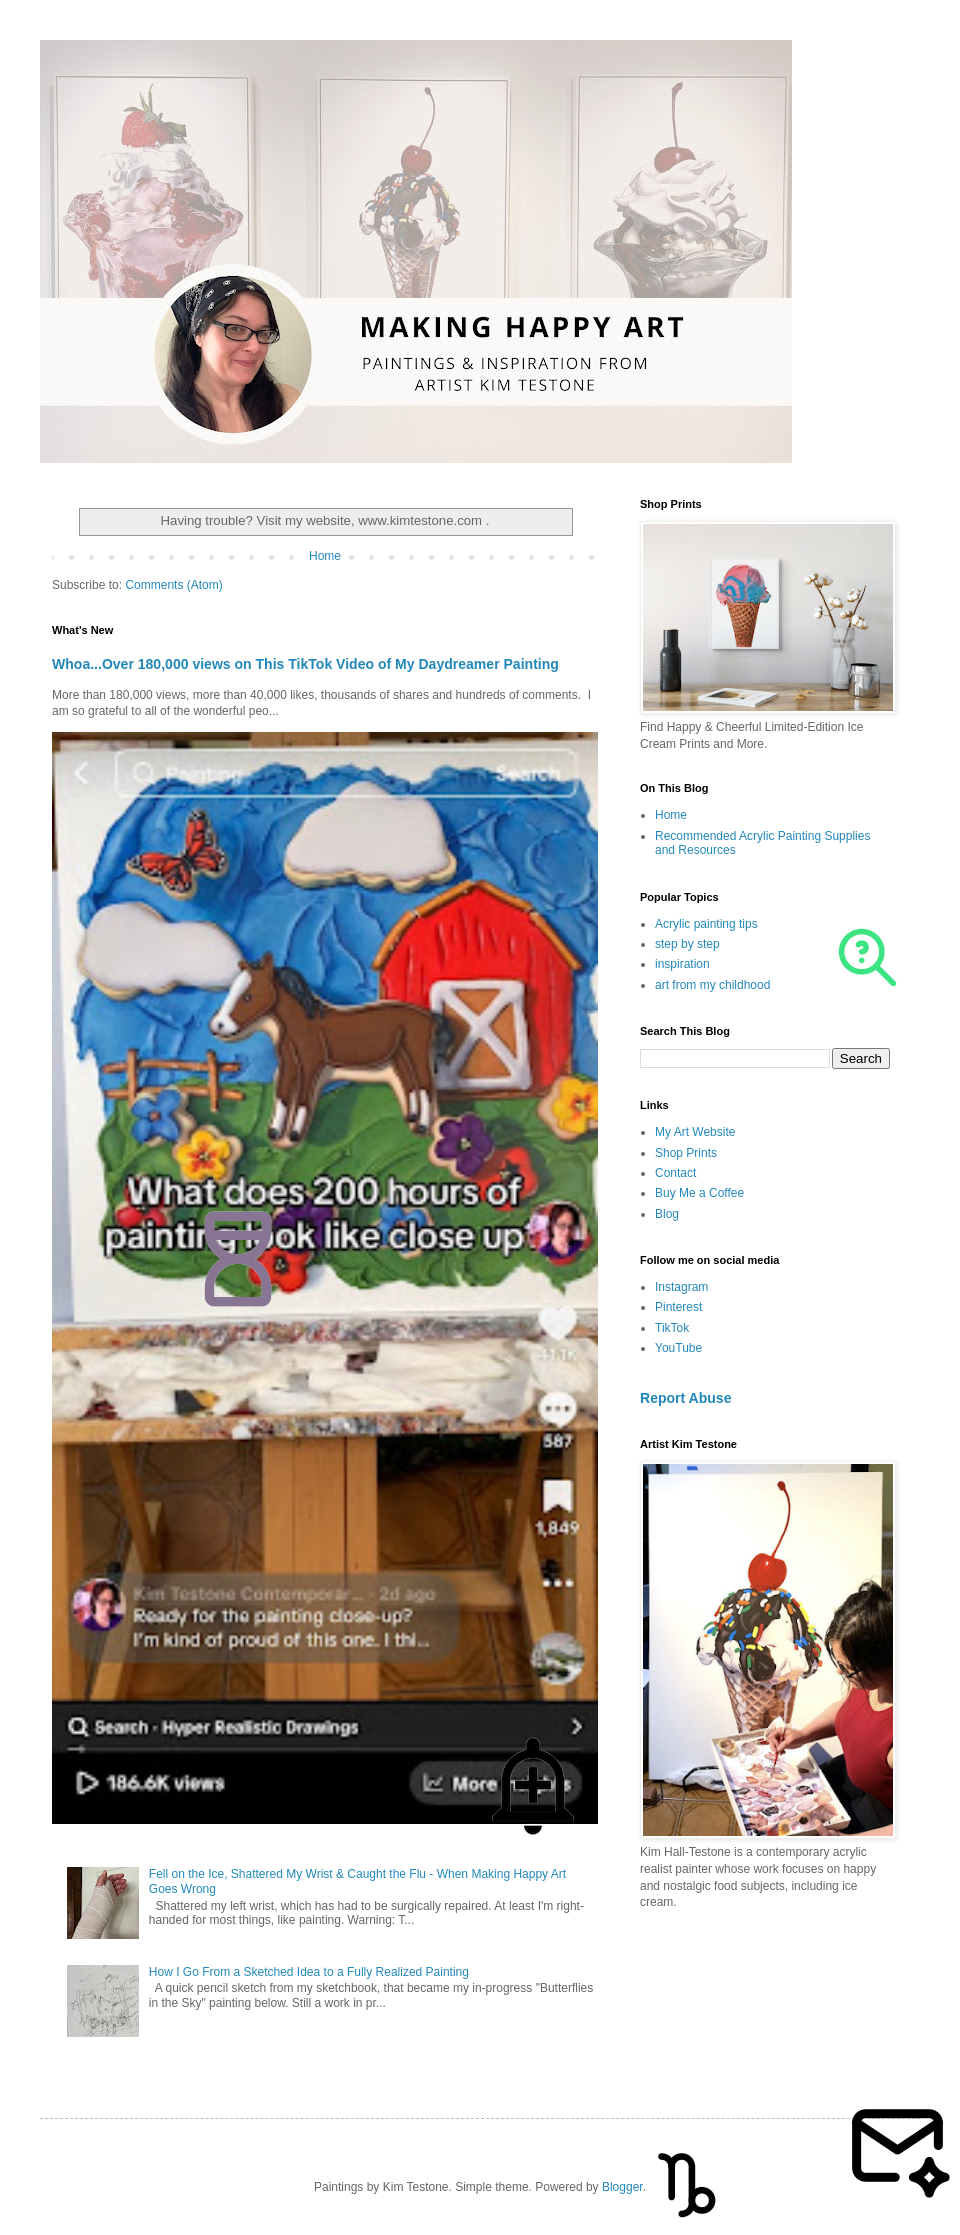 This screenshot has height=2235, width=960. I want to click on add a new reminder or alert, so click(533, 1785).